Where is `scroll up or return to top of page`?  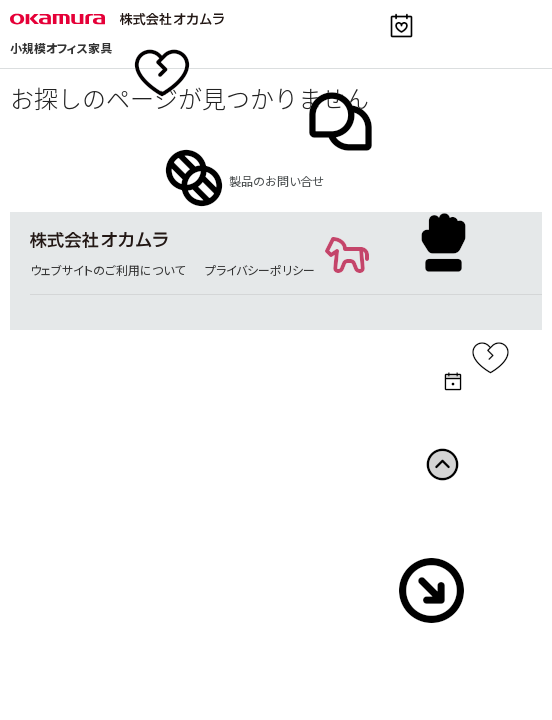
scroll up or return to top of page is located at coordinates (442, 464).